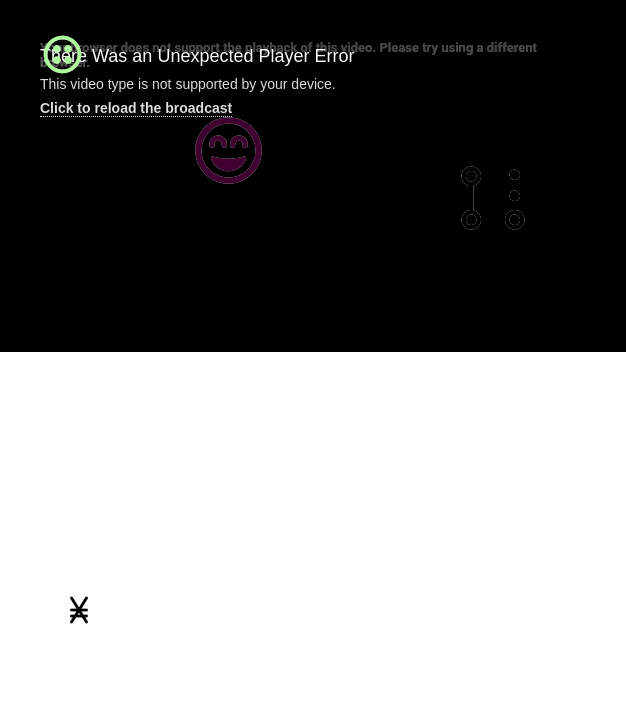  Describe the element at coordinates (493, 198) in the screenshot. I see `create a draft pull request` at that location.